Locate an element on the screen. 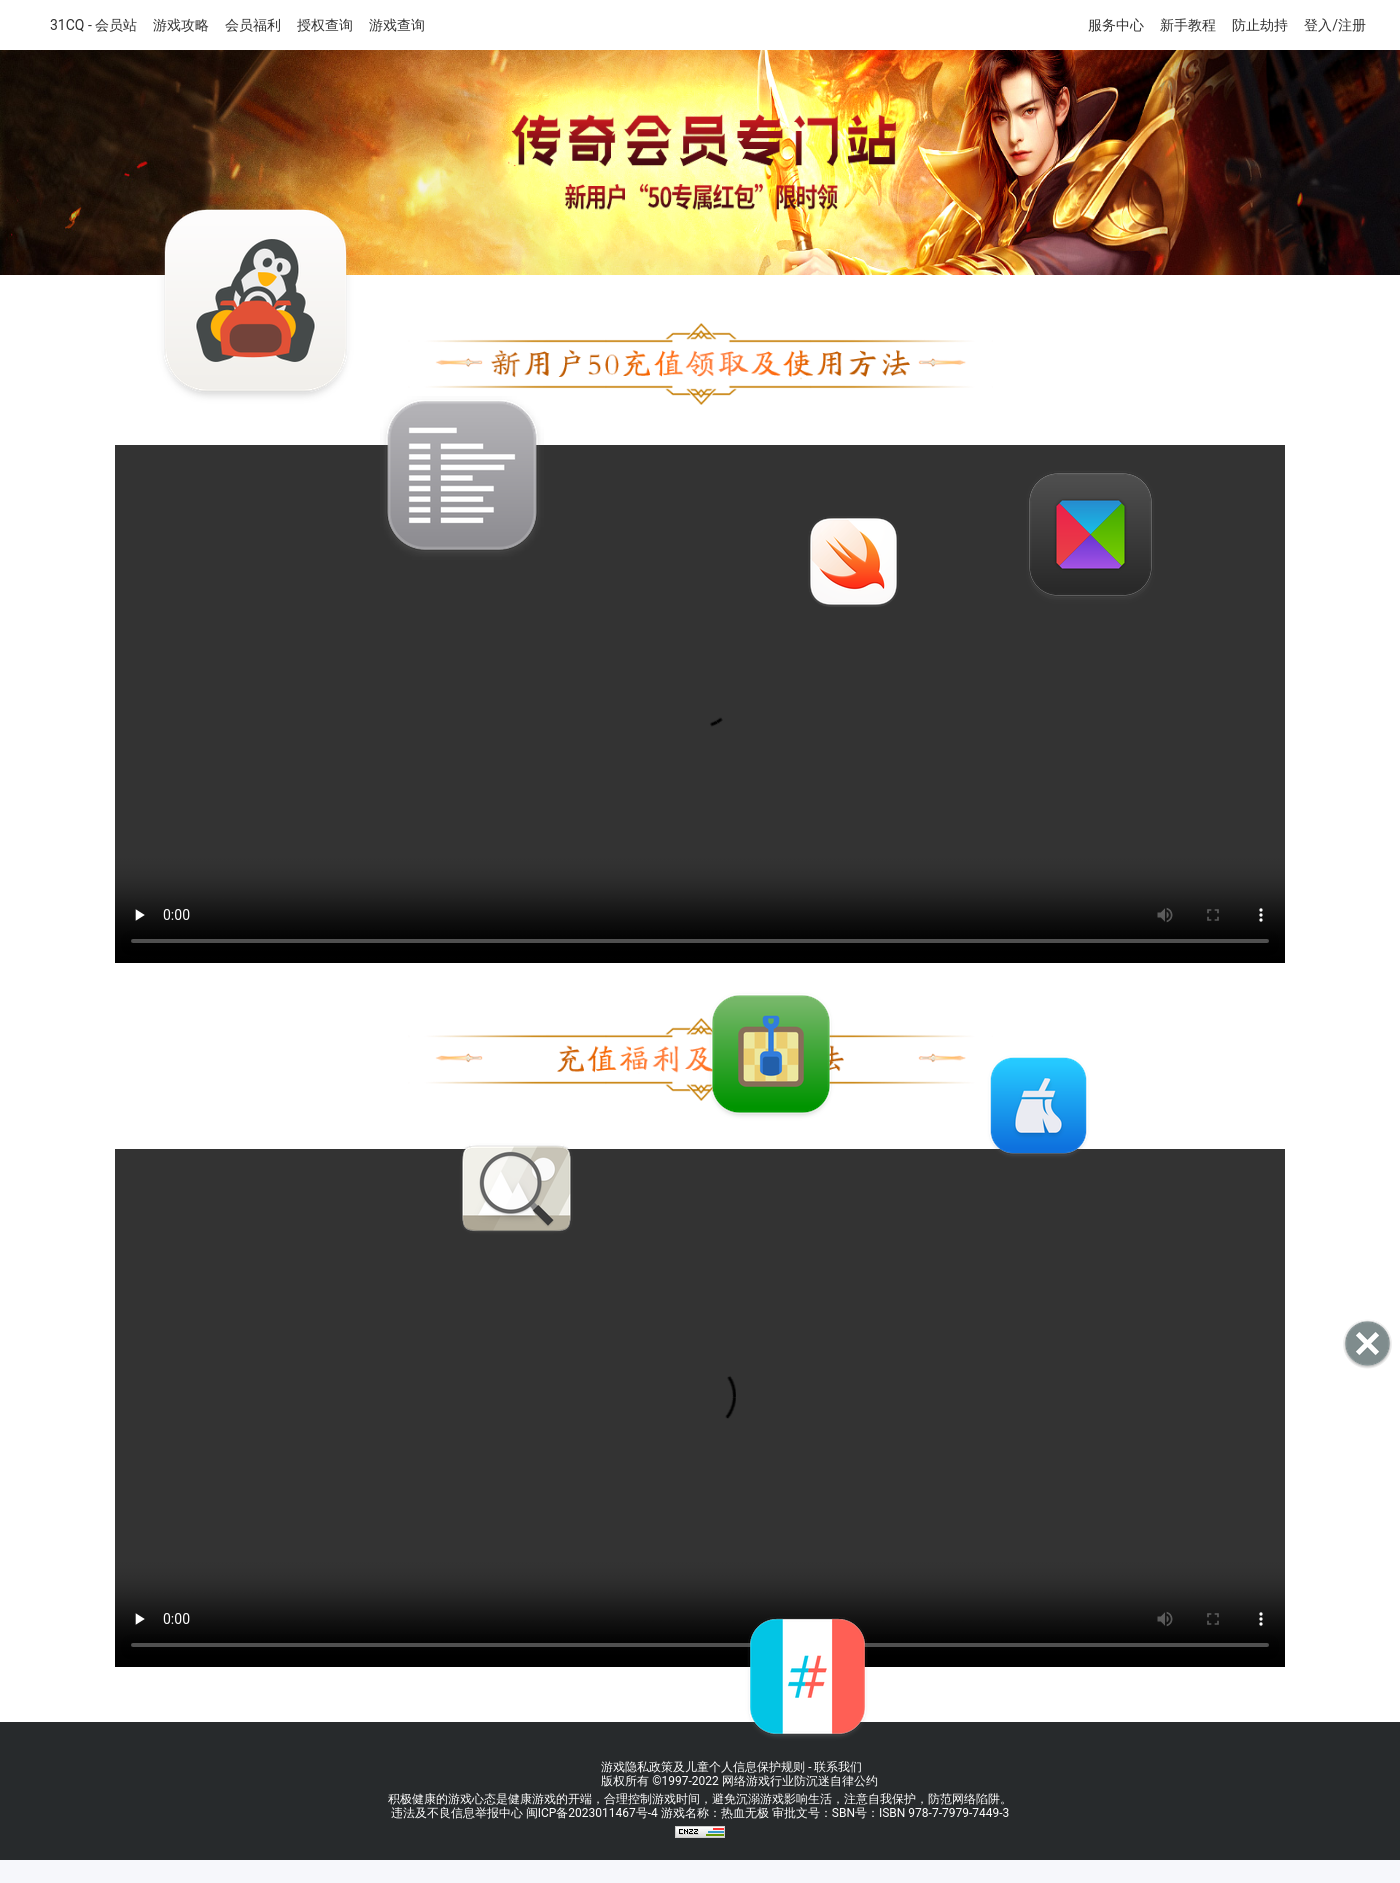 The height and width of the screenshot is (1883, 1400). open the photo viewer application is located at coordinates (516, 1188).